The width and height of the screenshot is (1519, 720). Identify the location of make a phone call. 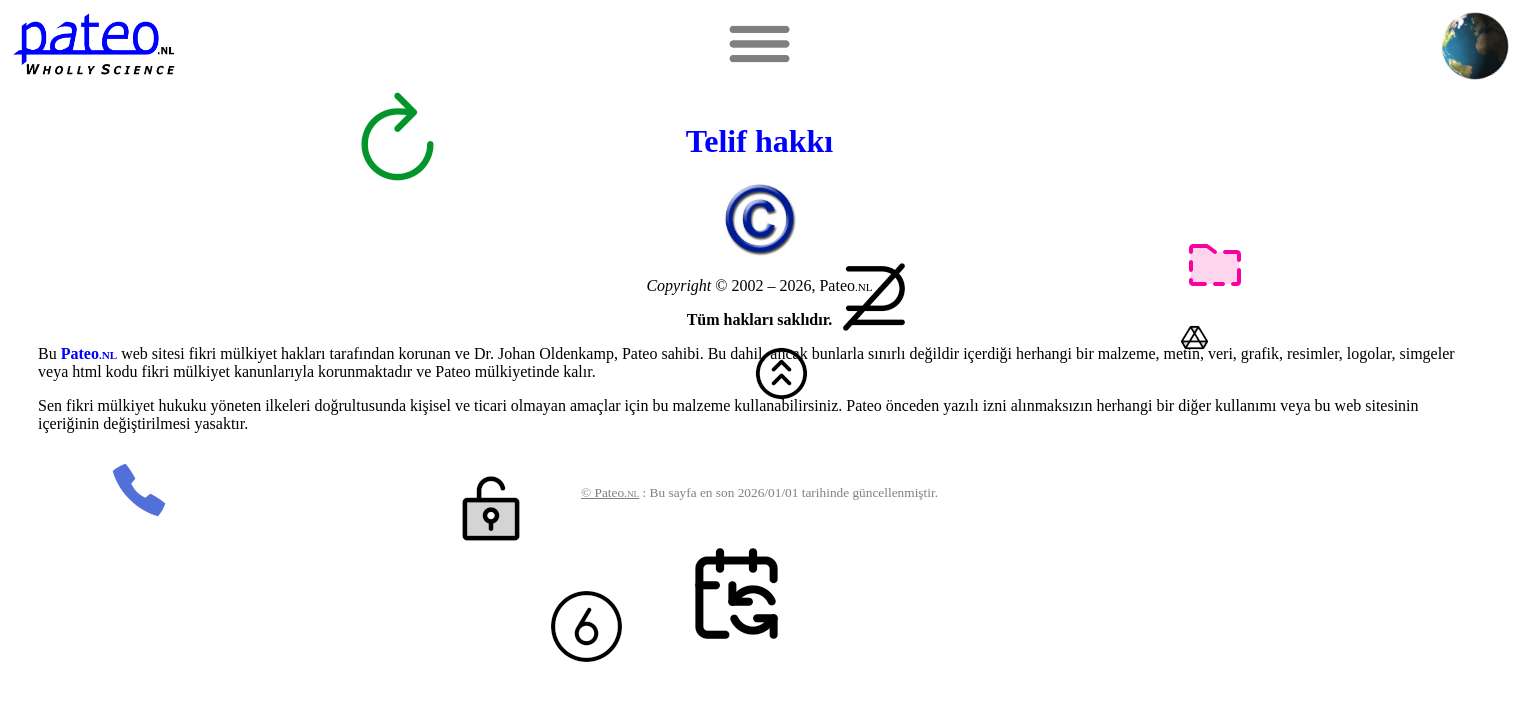
(139, 490).